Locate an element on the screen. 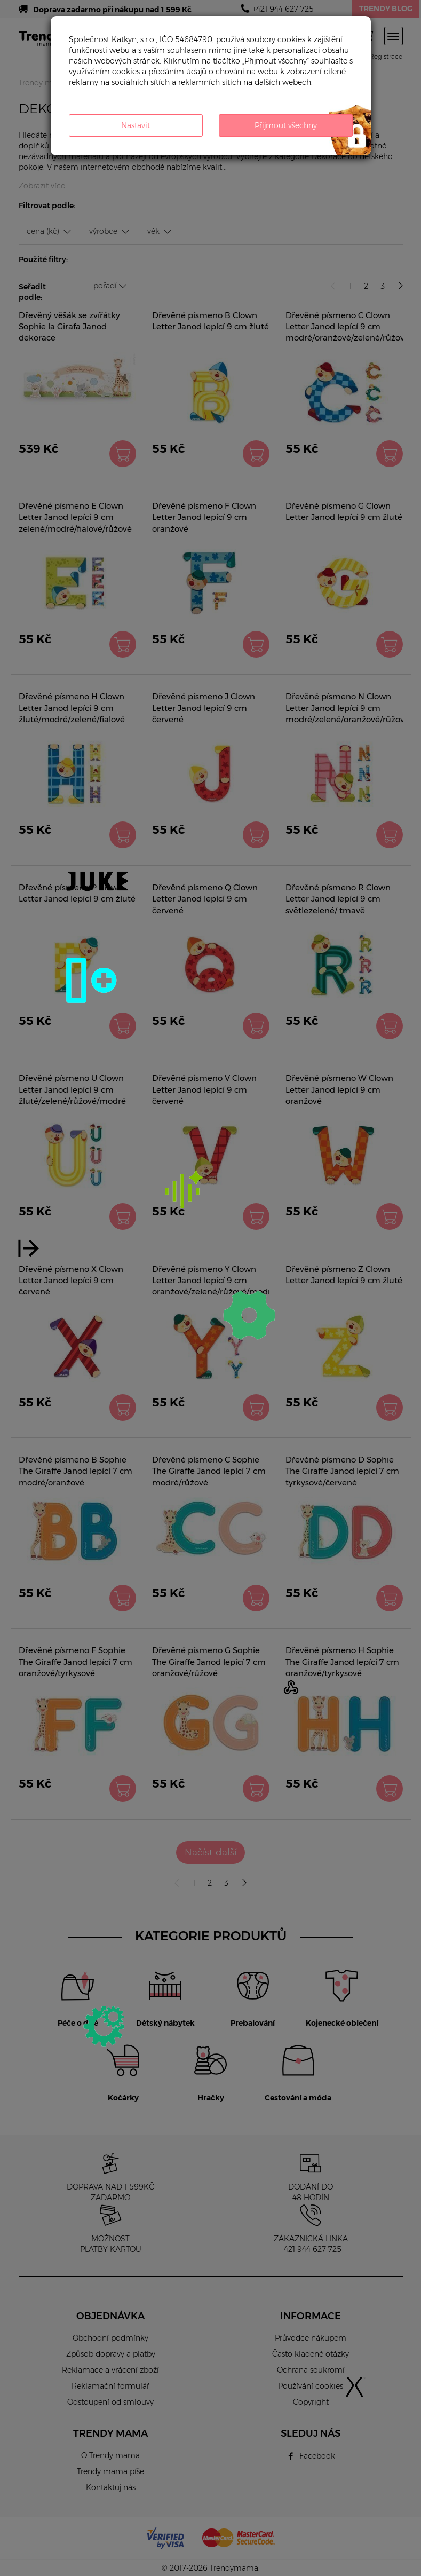  WHMCS web hosting billing and automation platform logo is located at coordinates (104, 2026).